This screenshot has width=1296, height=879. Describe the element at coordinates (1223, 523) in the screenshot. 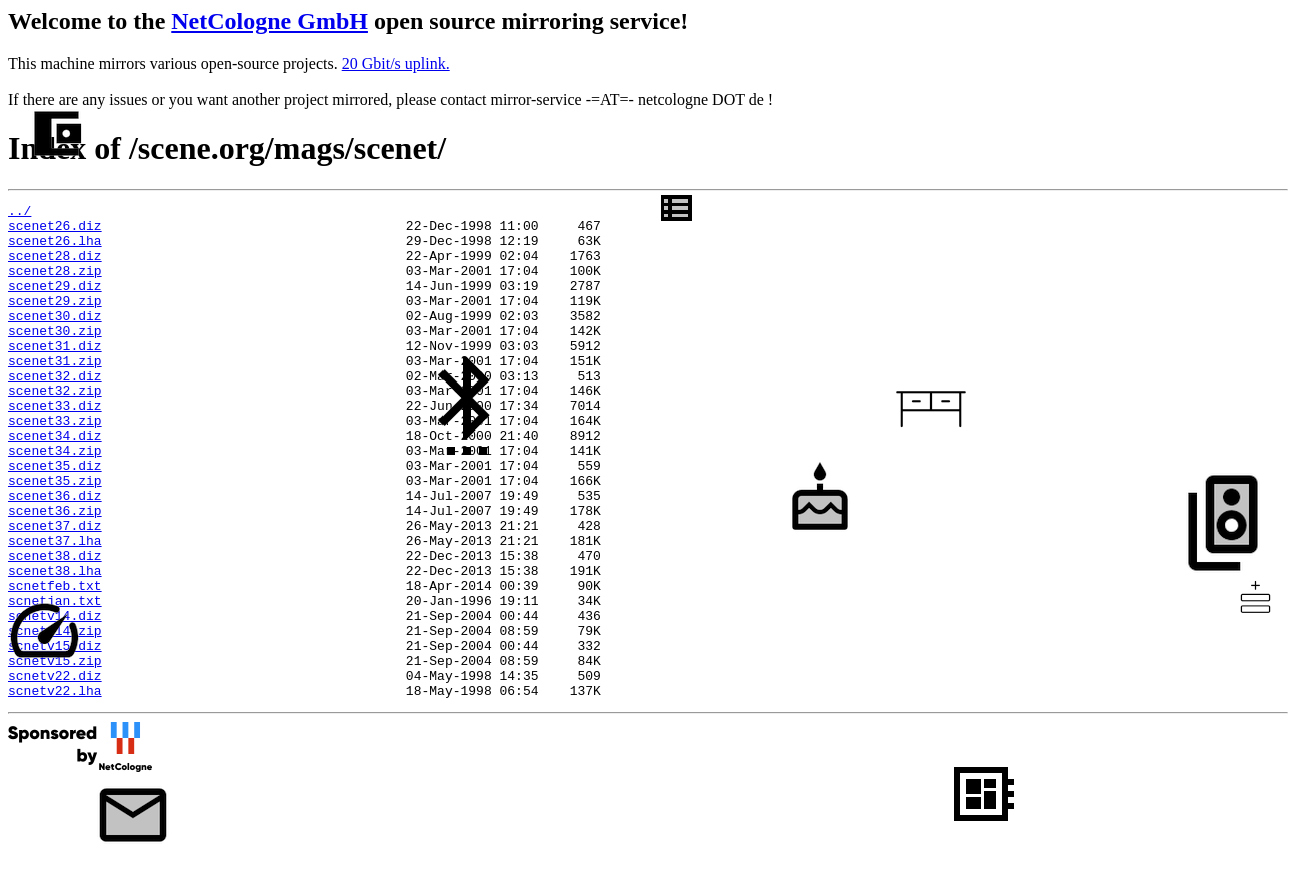

I see `manage connected speaker devices` at that location.